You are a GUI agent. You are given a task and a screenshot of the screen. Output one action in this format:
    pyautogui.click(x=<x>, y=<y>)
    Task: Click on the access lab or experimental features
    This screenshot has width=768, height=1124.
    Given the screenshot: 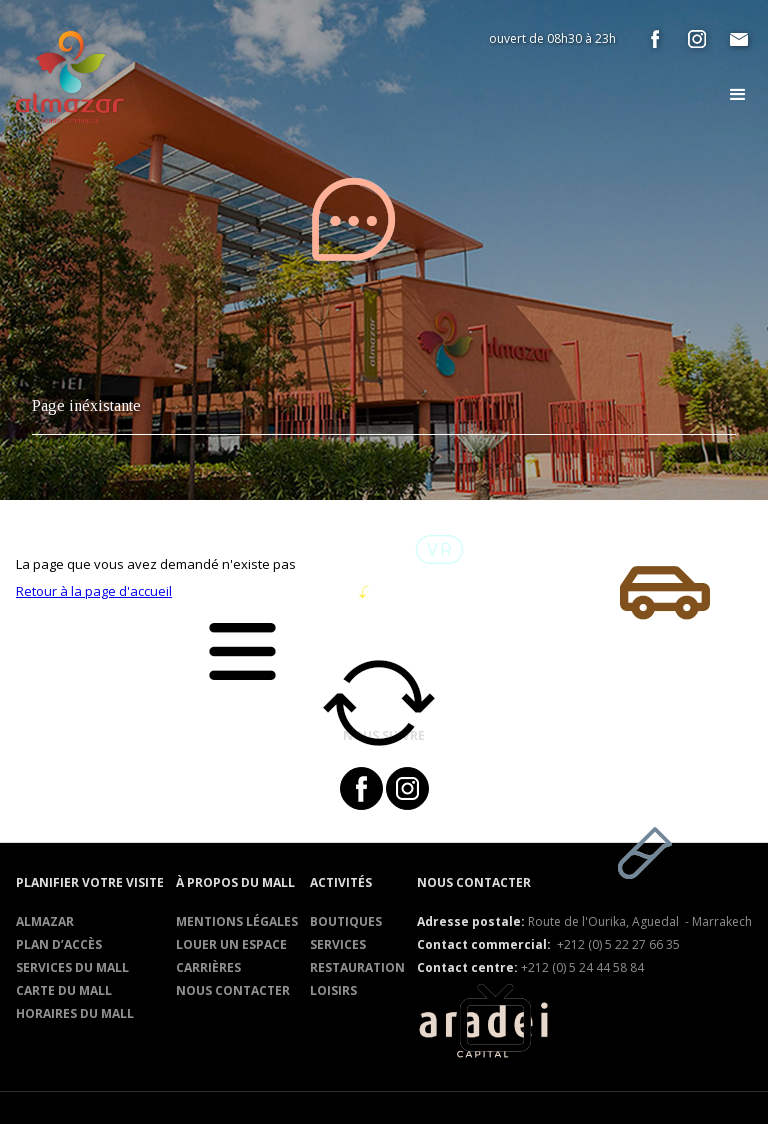 What is the action you would take?
    pyautogui.click(x=644, y=853)
    